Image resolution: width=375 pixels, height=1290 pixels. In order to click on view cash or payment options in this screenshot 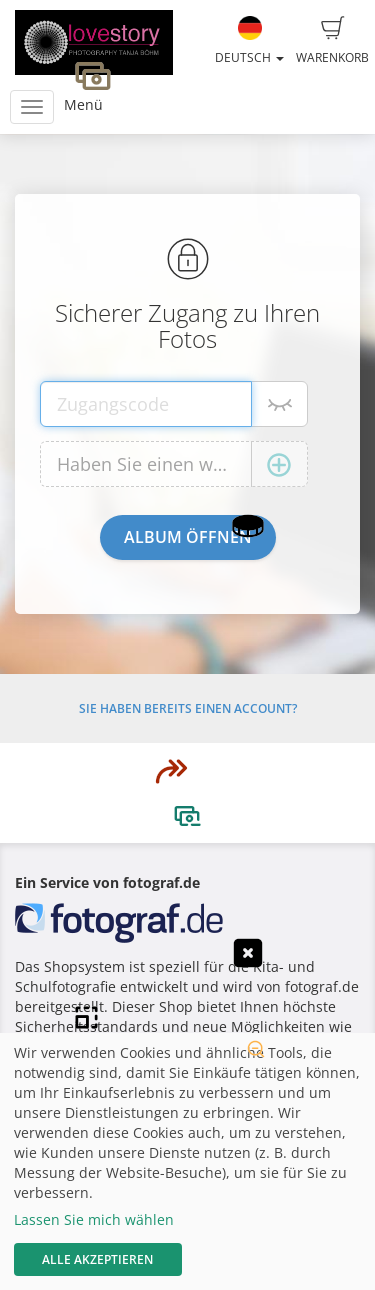, I will do `click(93, 76)`.